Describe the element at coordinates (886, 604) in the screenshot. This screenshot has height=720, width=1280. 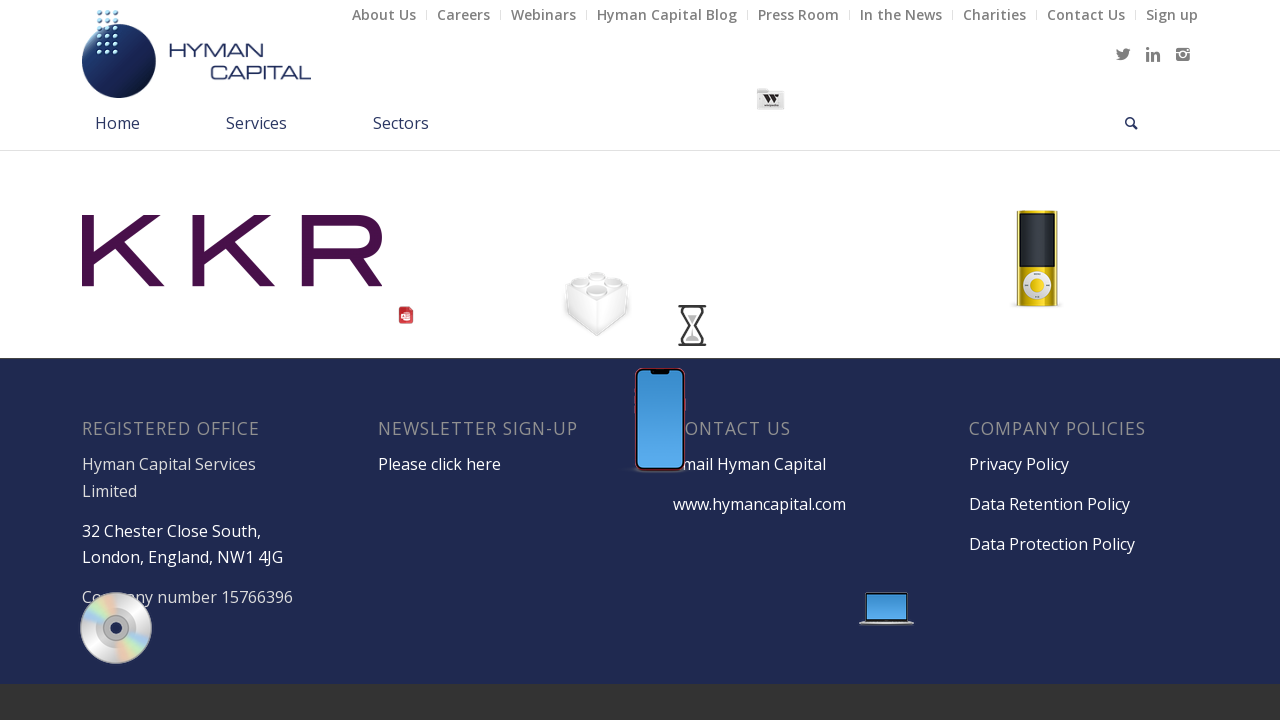
I see `represents this device in system settings or finder` at that location.